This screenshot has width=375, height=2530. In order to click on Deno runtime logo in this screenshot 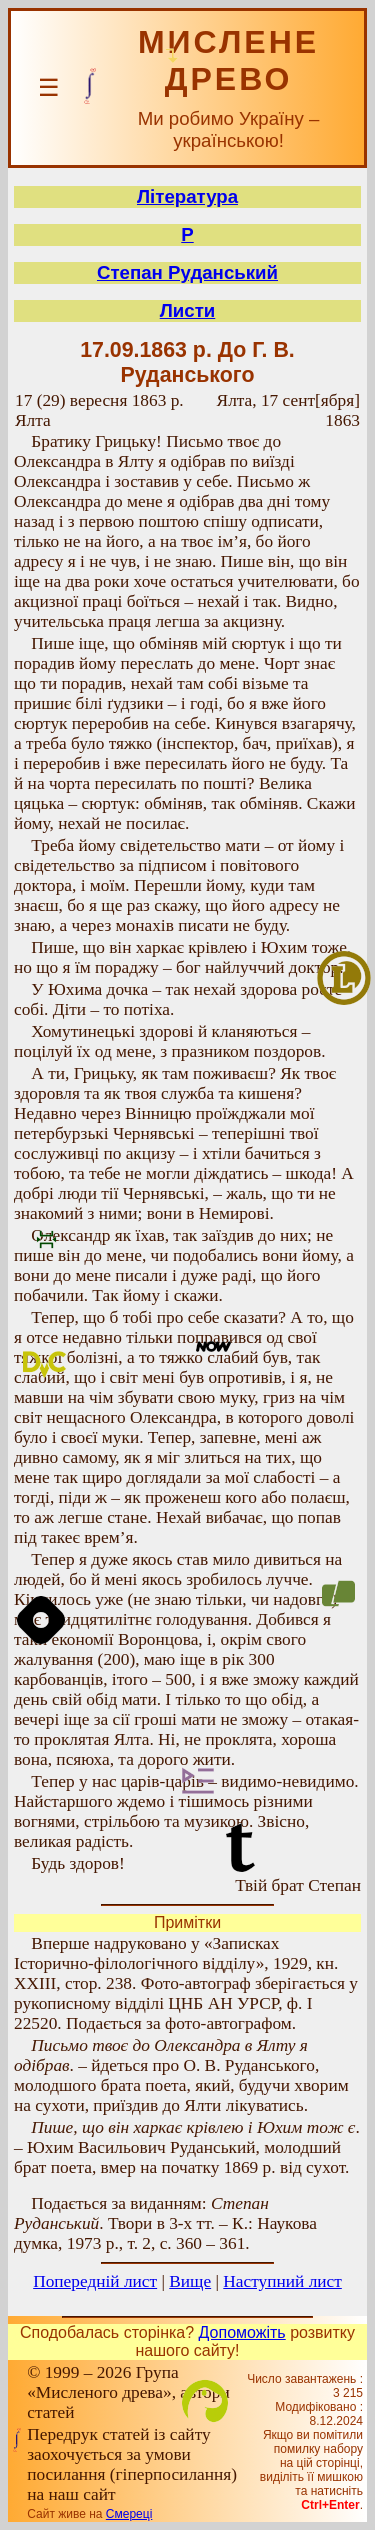, I will do `click(205, 2401)`.